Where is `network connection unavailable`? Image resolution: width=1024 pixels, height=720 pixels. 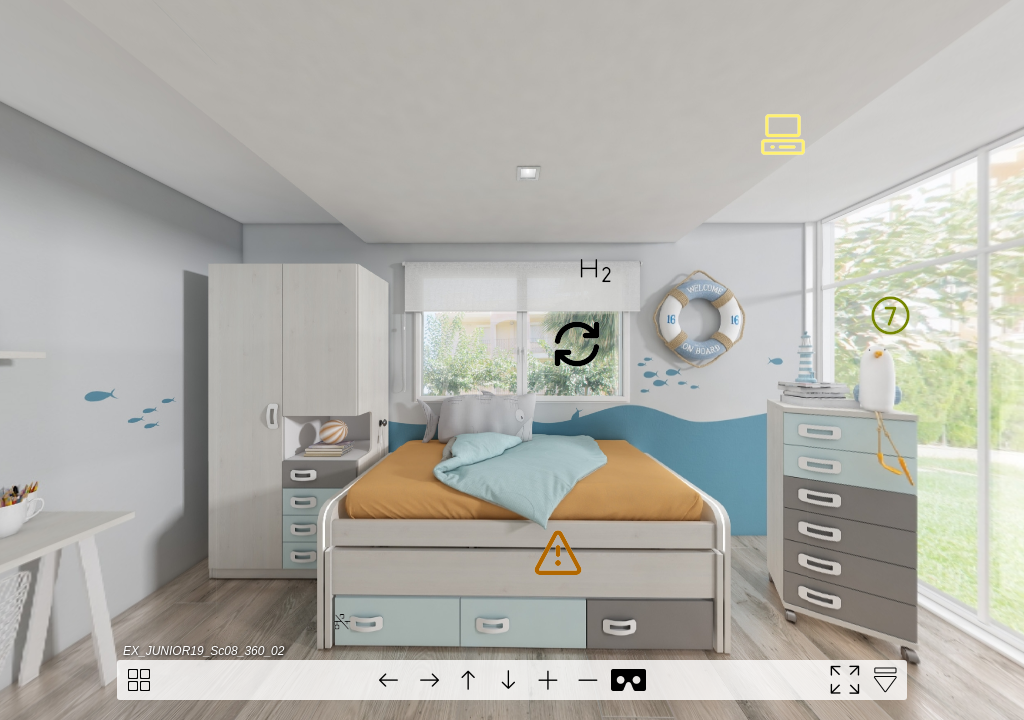 network connection unavailable is located at coordinates (342, 622).